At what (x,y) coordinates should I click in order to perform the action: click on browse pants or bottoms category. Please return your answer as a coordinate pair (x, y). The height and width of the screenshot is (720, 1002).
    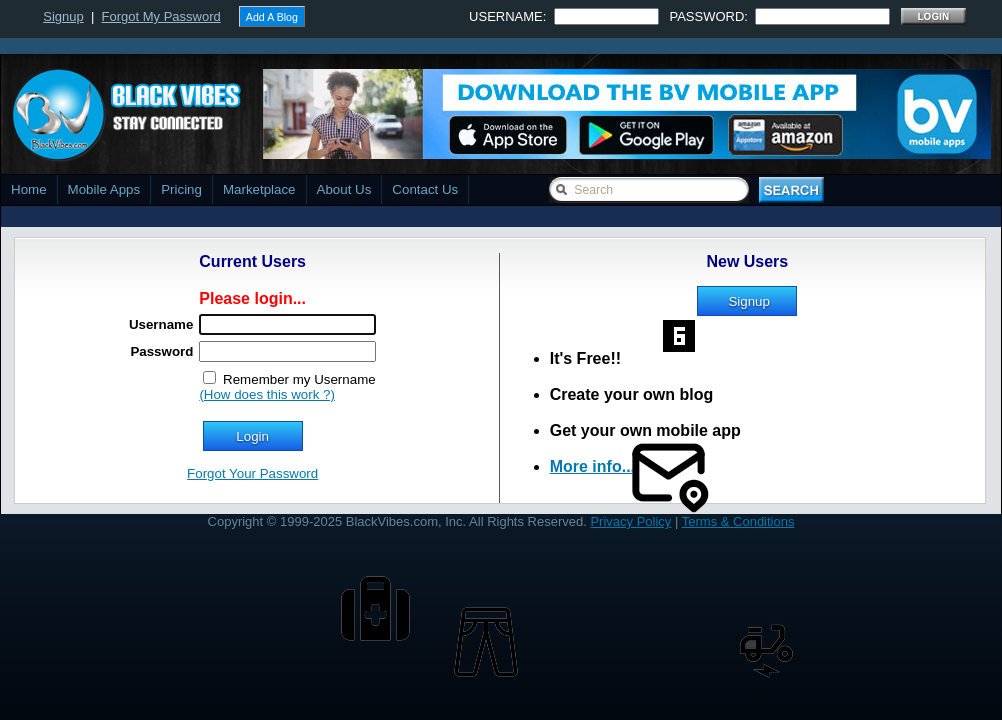
    Looking at the image, I should click on (486, 642).